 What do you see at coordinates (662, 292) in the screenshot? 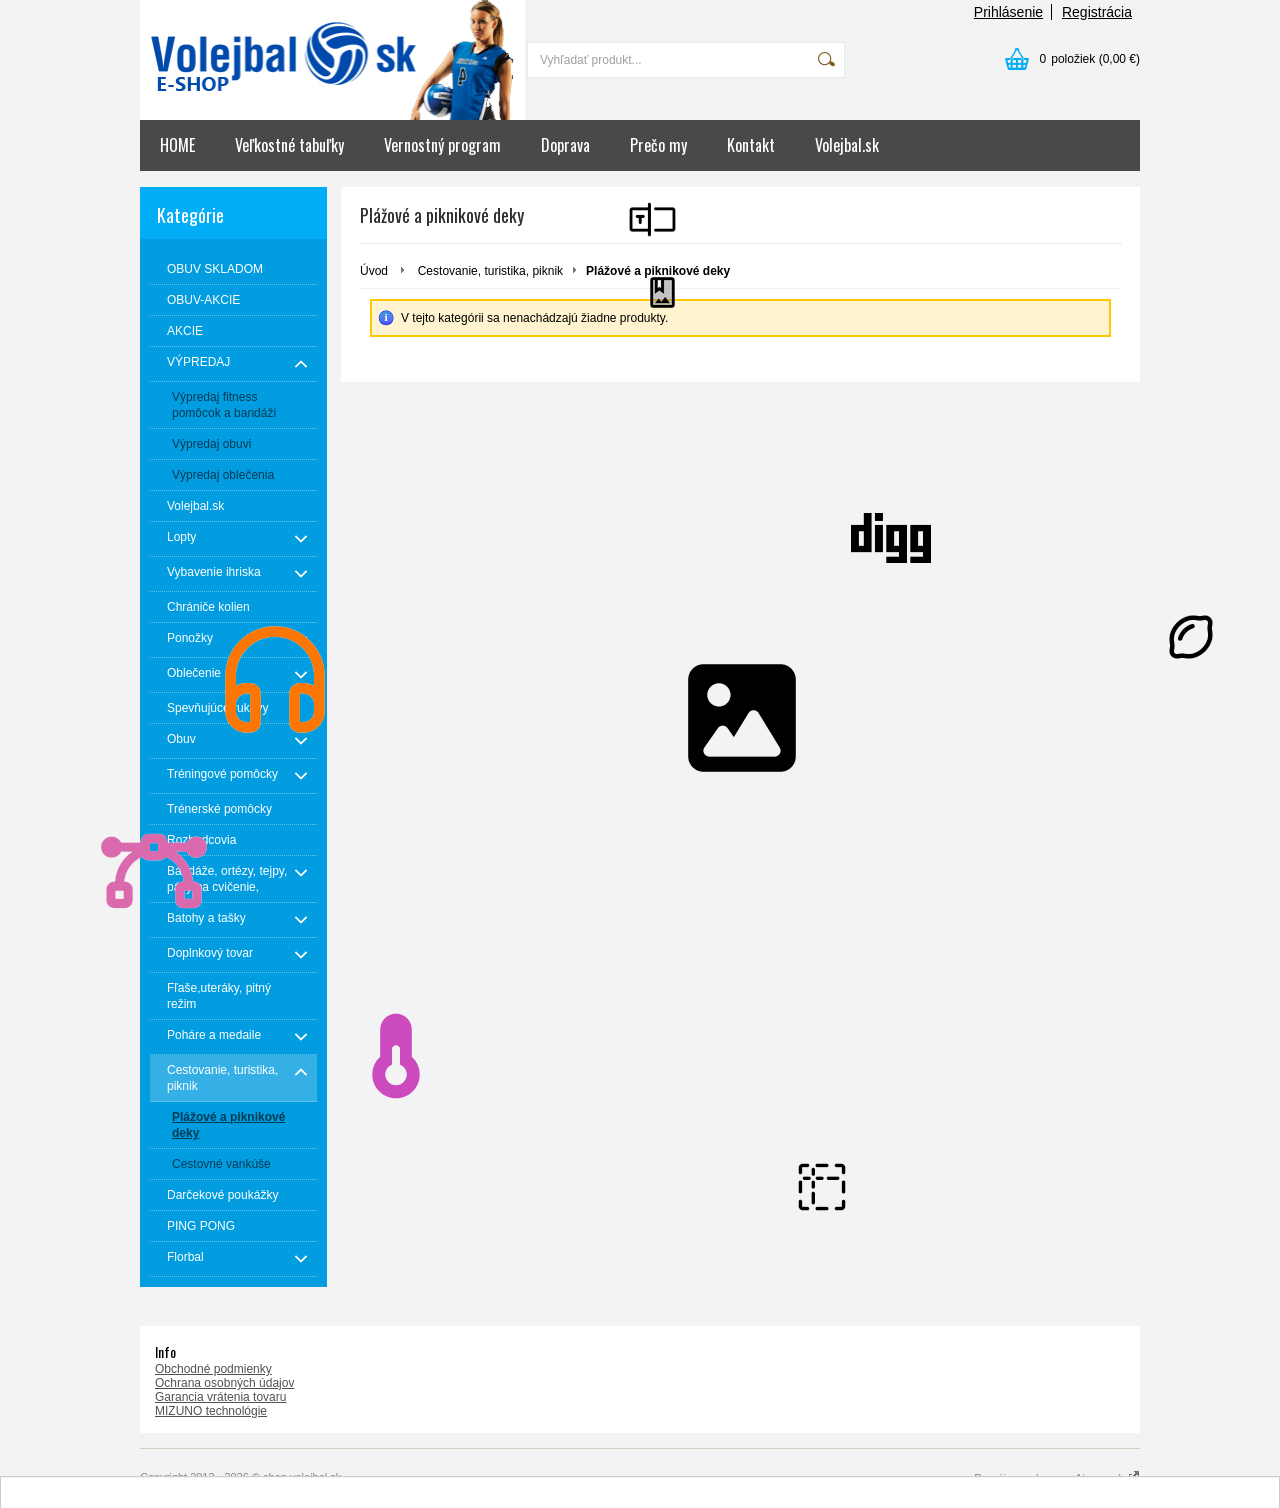
I see `access your photo album` at bounding box center [662, 292].